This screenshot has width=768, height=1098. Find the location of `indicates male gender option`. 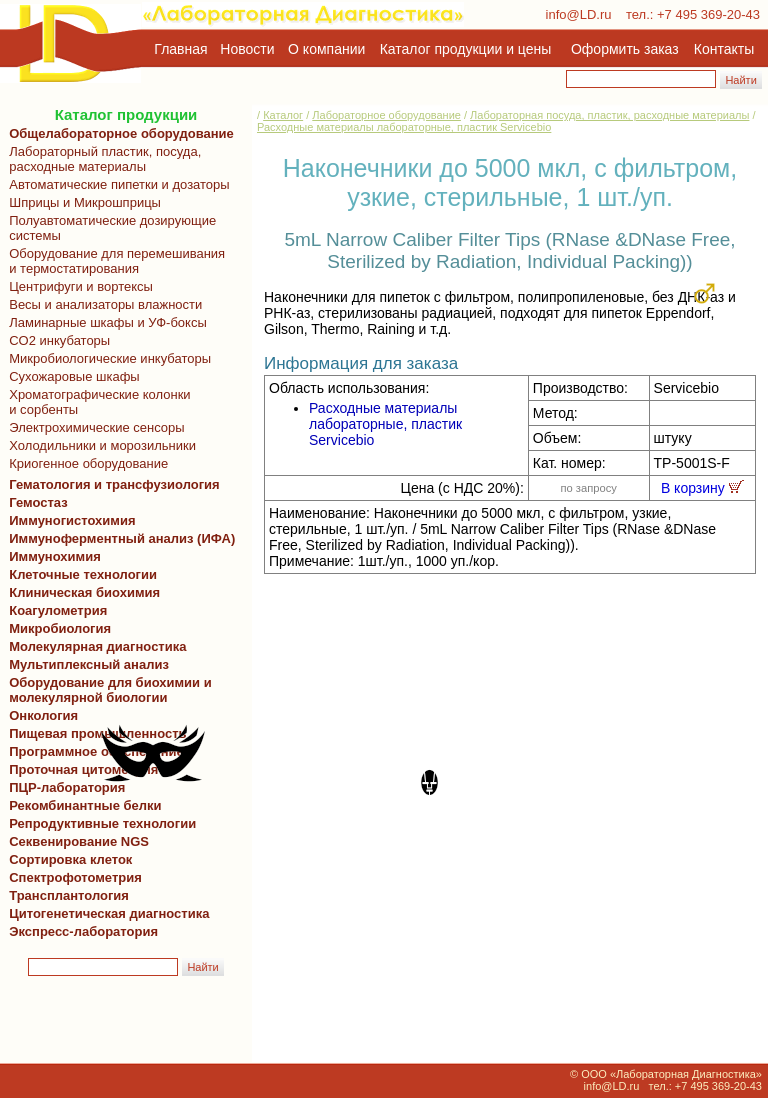

indicates male gender option is located at coordinates (704, 293).